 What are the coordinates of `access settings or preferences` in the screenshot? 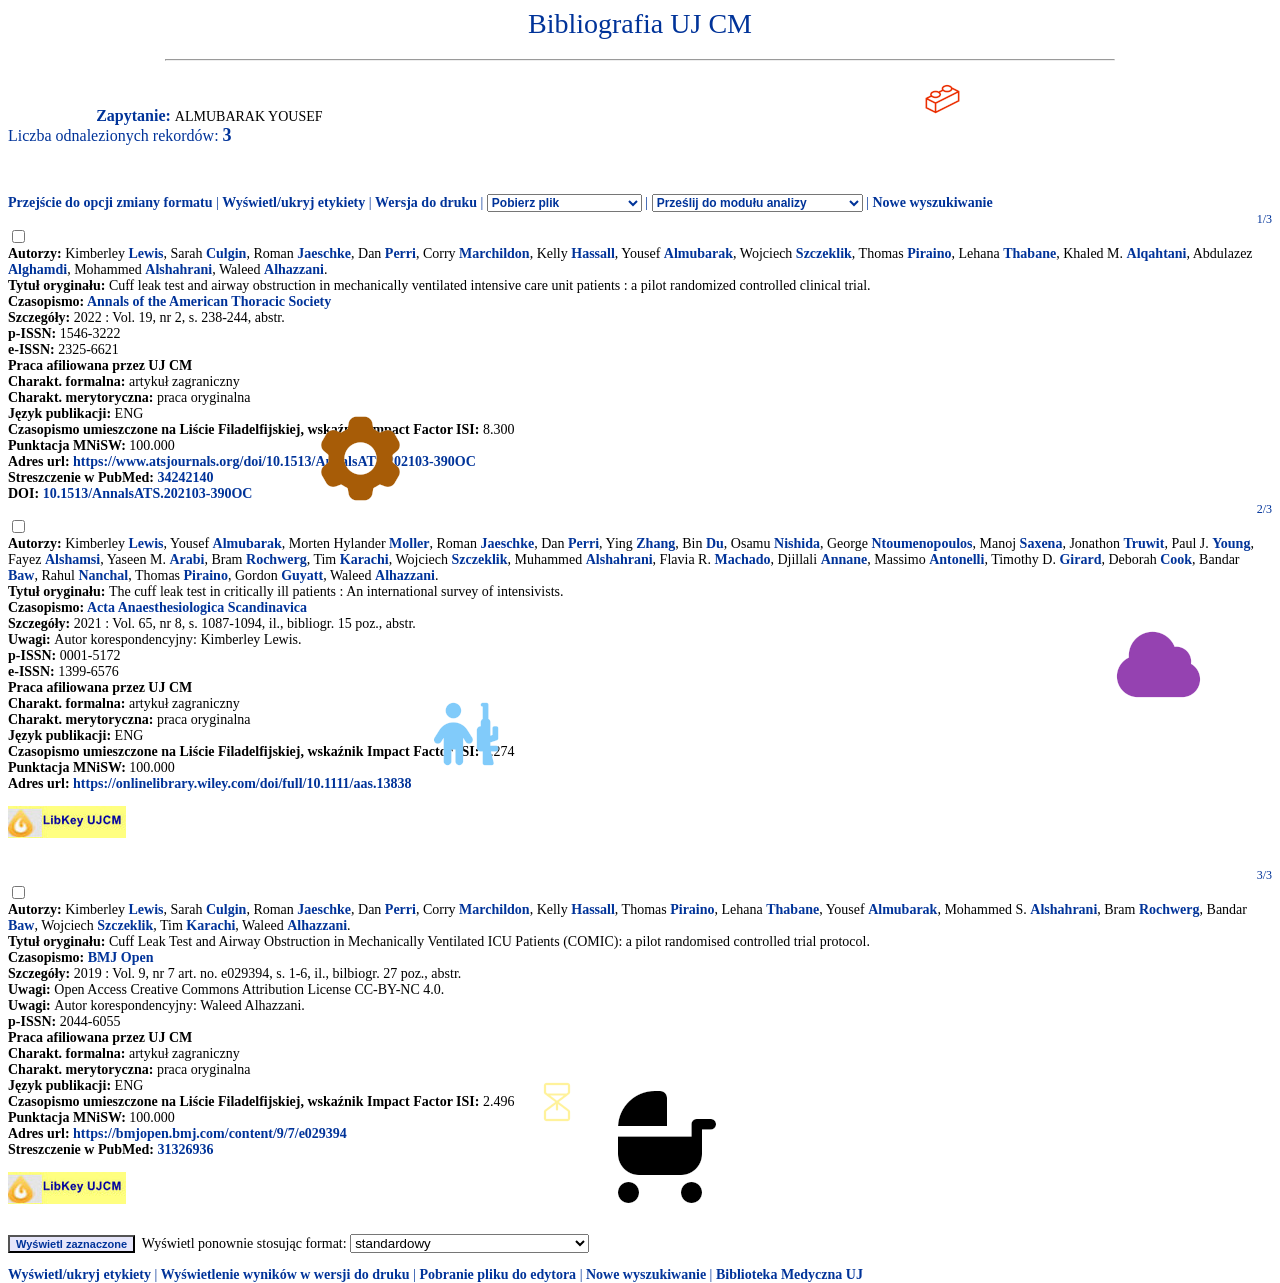 It's located at (360, 458).